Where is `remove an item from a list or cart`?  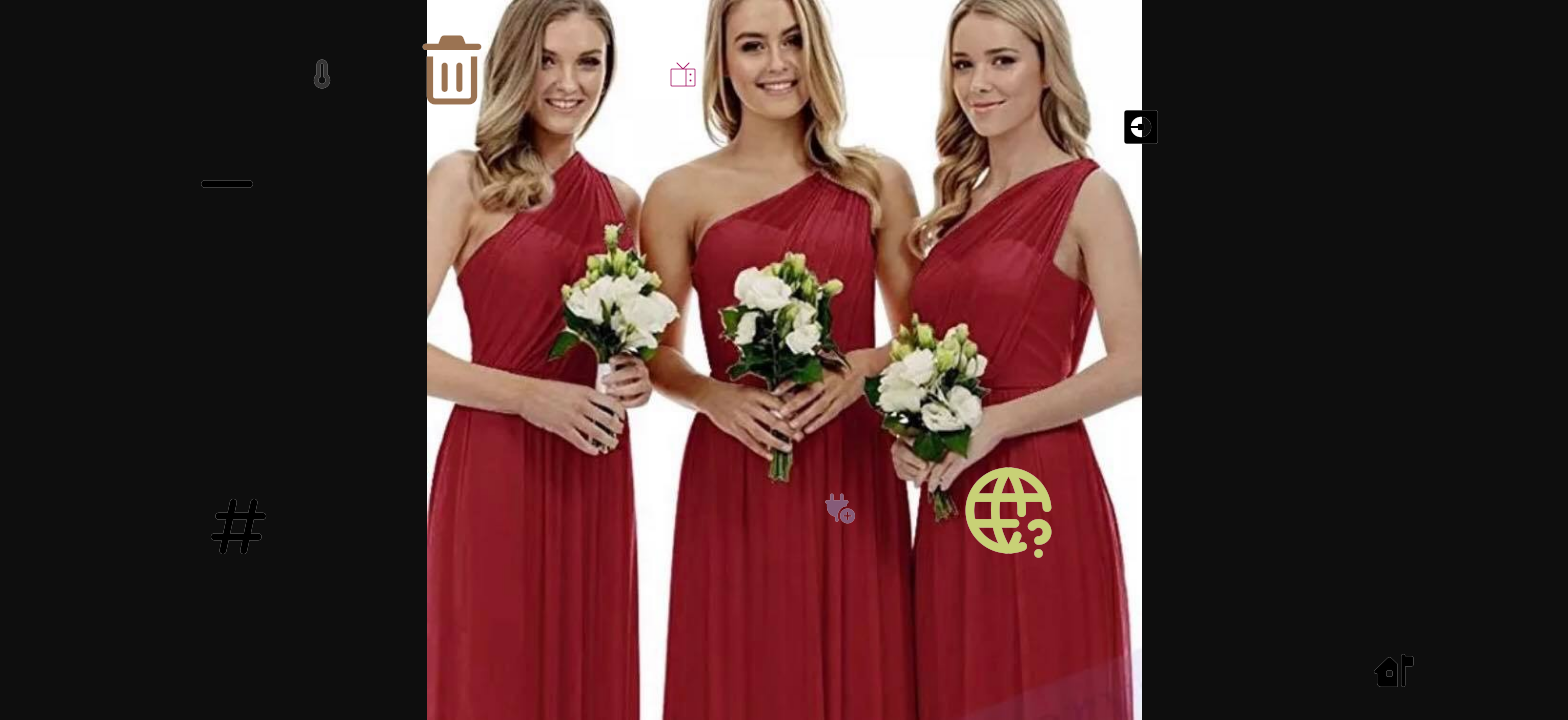 remove an item from a list or cart is located at coordinates (227, 184).